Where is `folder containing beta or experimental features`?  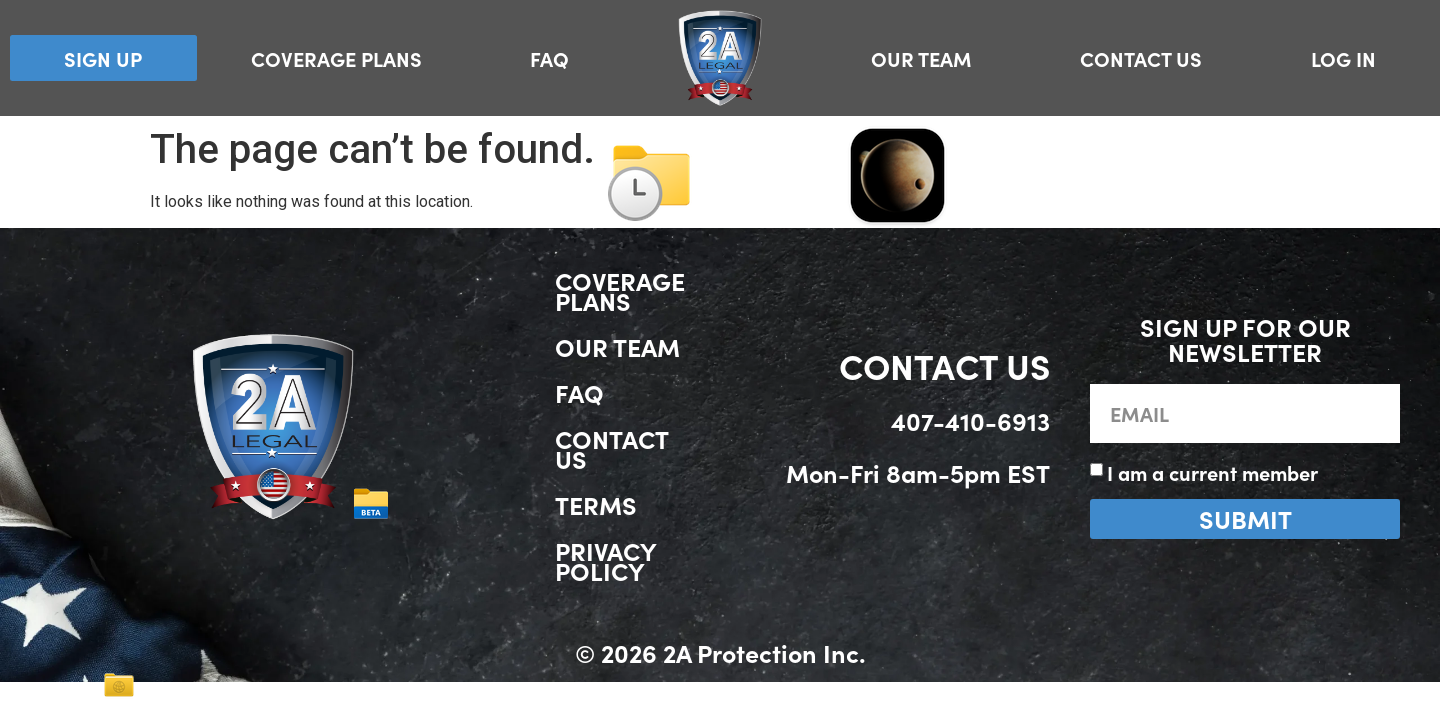 folder containing beta or experimental features is located at coordinates (371, 503).